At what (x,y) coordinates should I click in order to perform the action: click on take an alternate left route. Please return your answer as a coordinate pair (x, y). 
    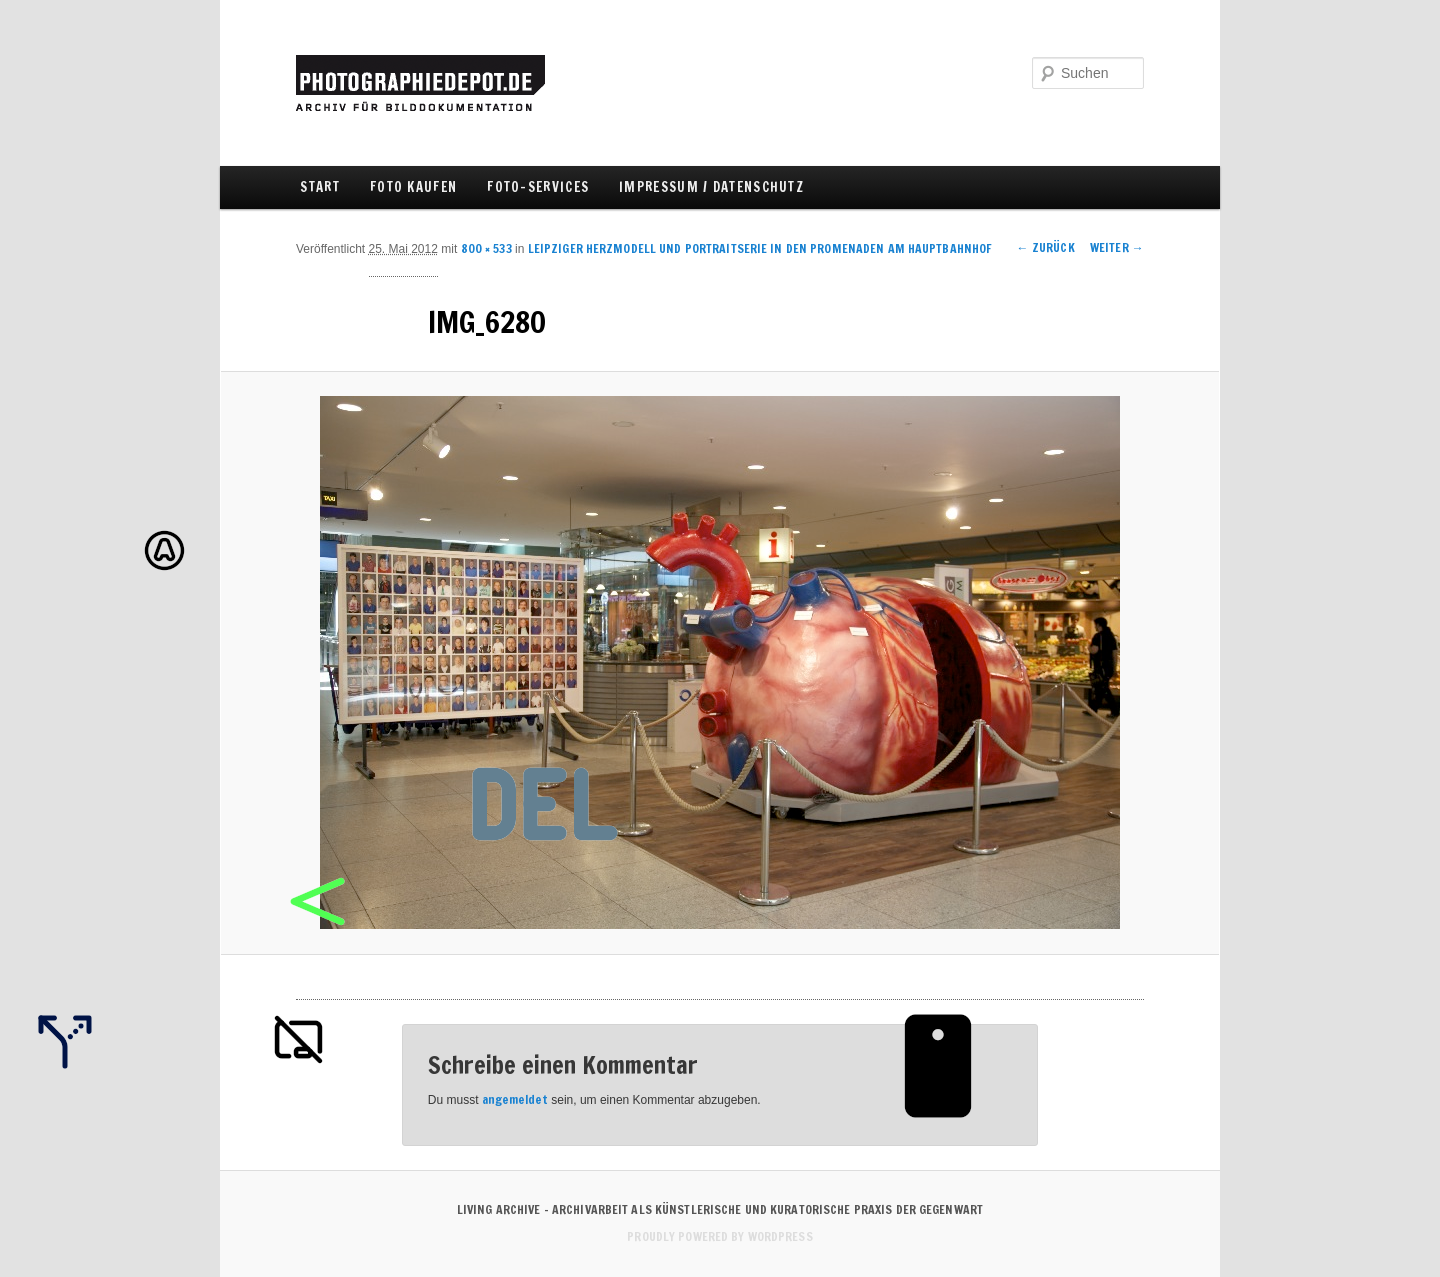
    Looking at the image, I should click on (65, 1042).